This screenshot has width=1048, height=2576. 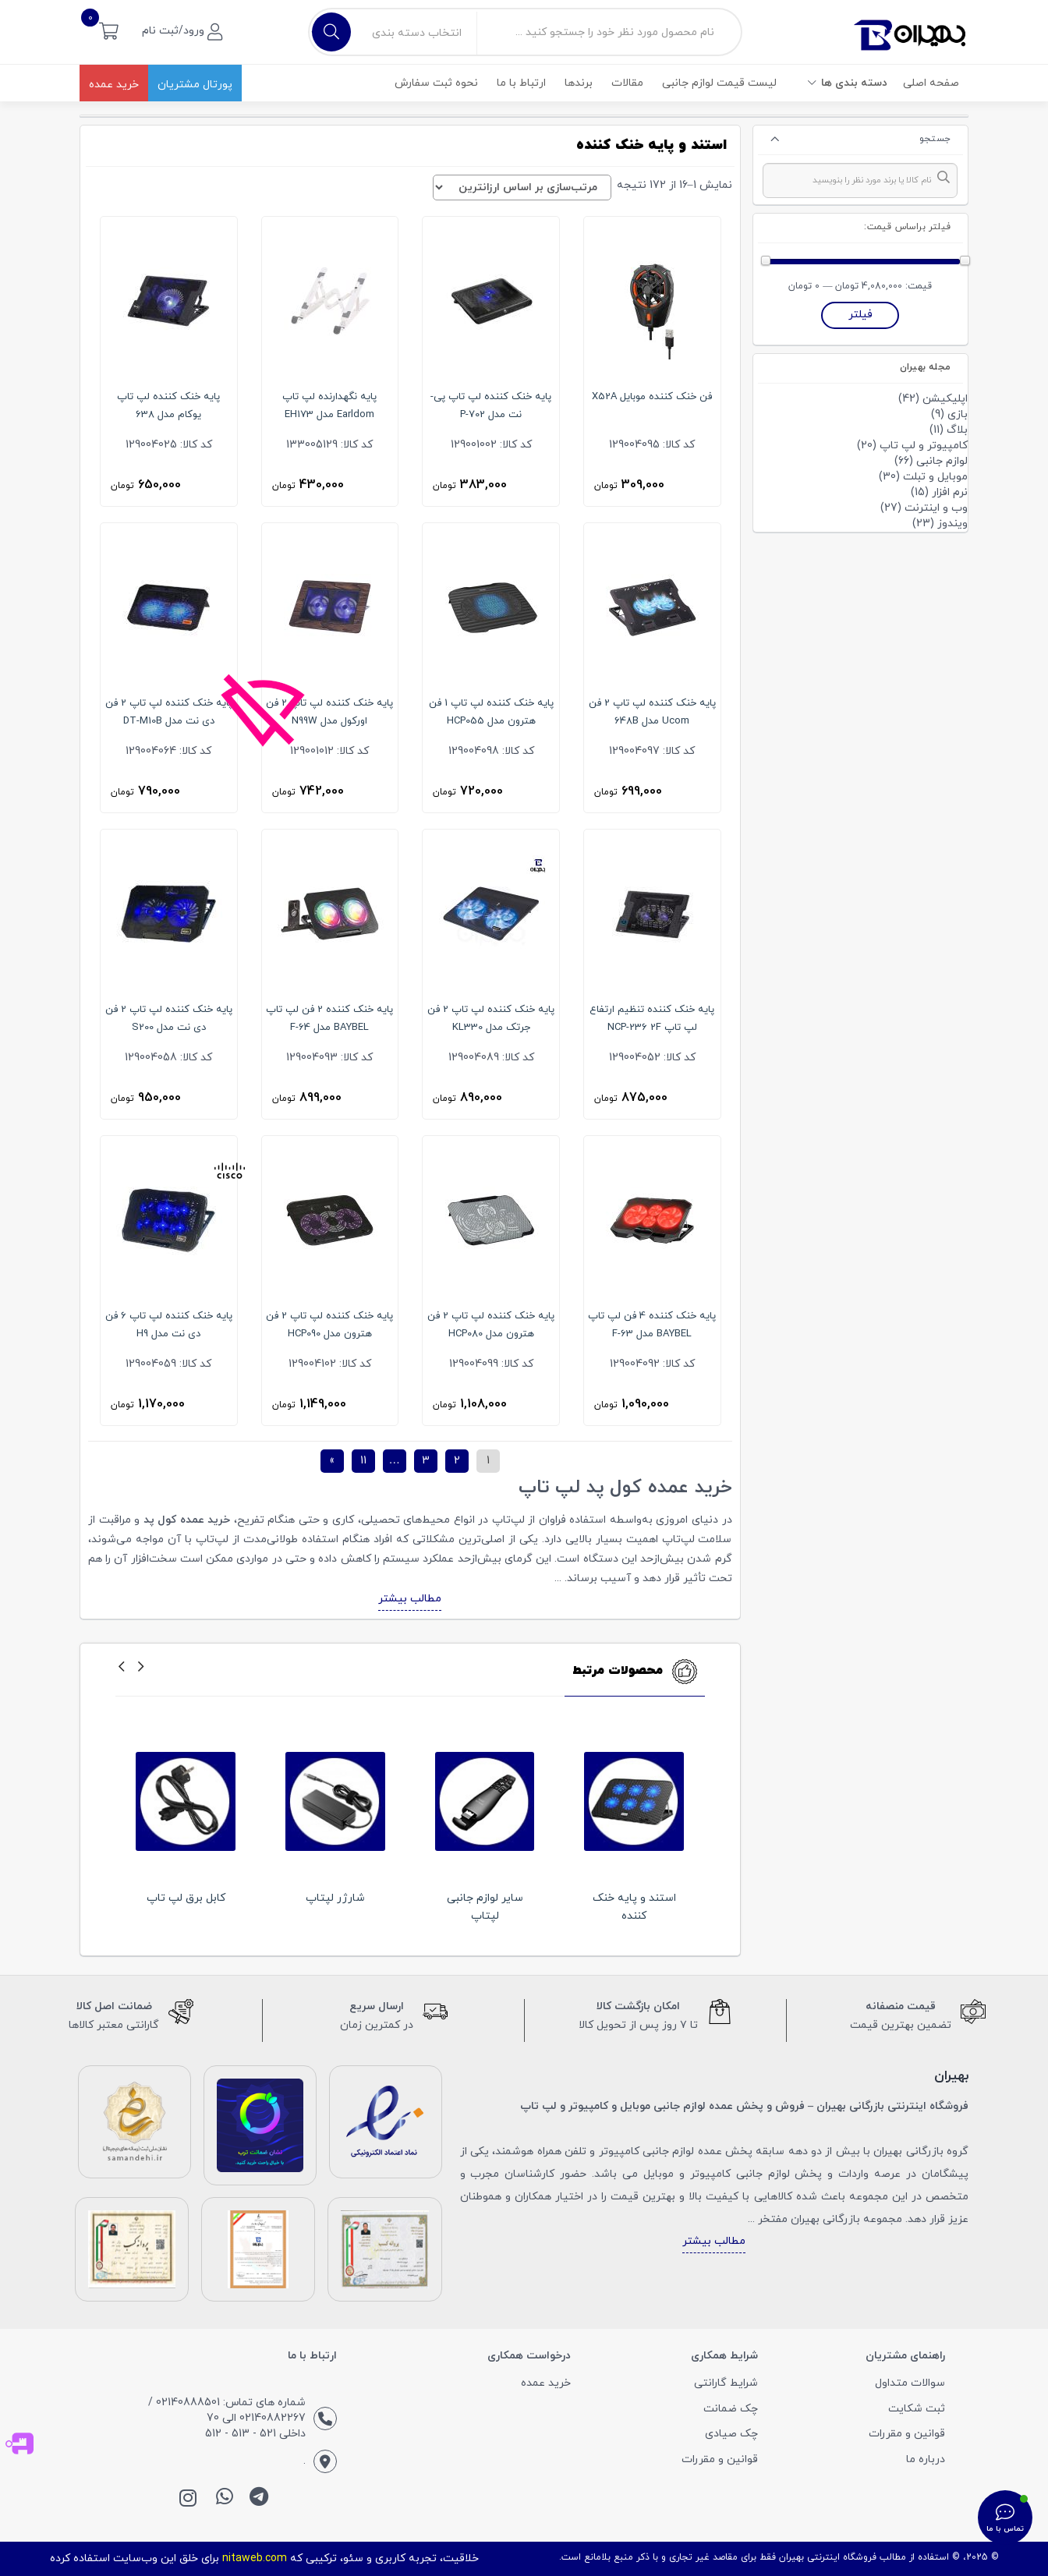 What do you see at coordinates (229, 1170) in the screenshot?
I see `Cisco company logo` at bounding box center [229, 1170].